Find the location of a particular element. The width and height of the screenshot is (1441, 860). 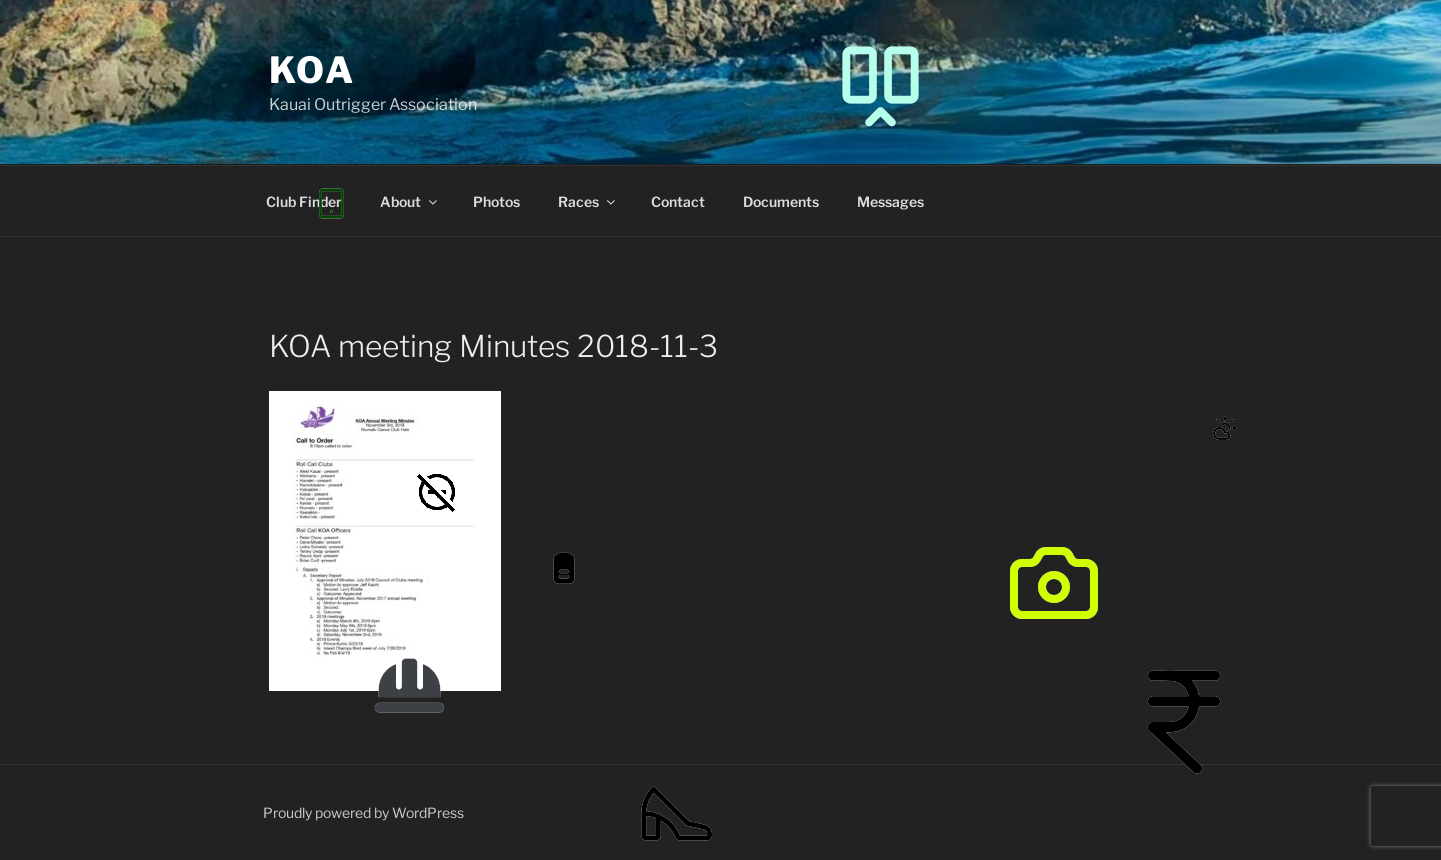

do not disturb mode is disabled is located at coordinates (437, 492).